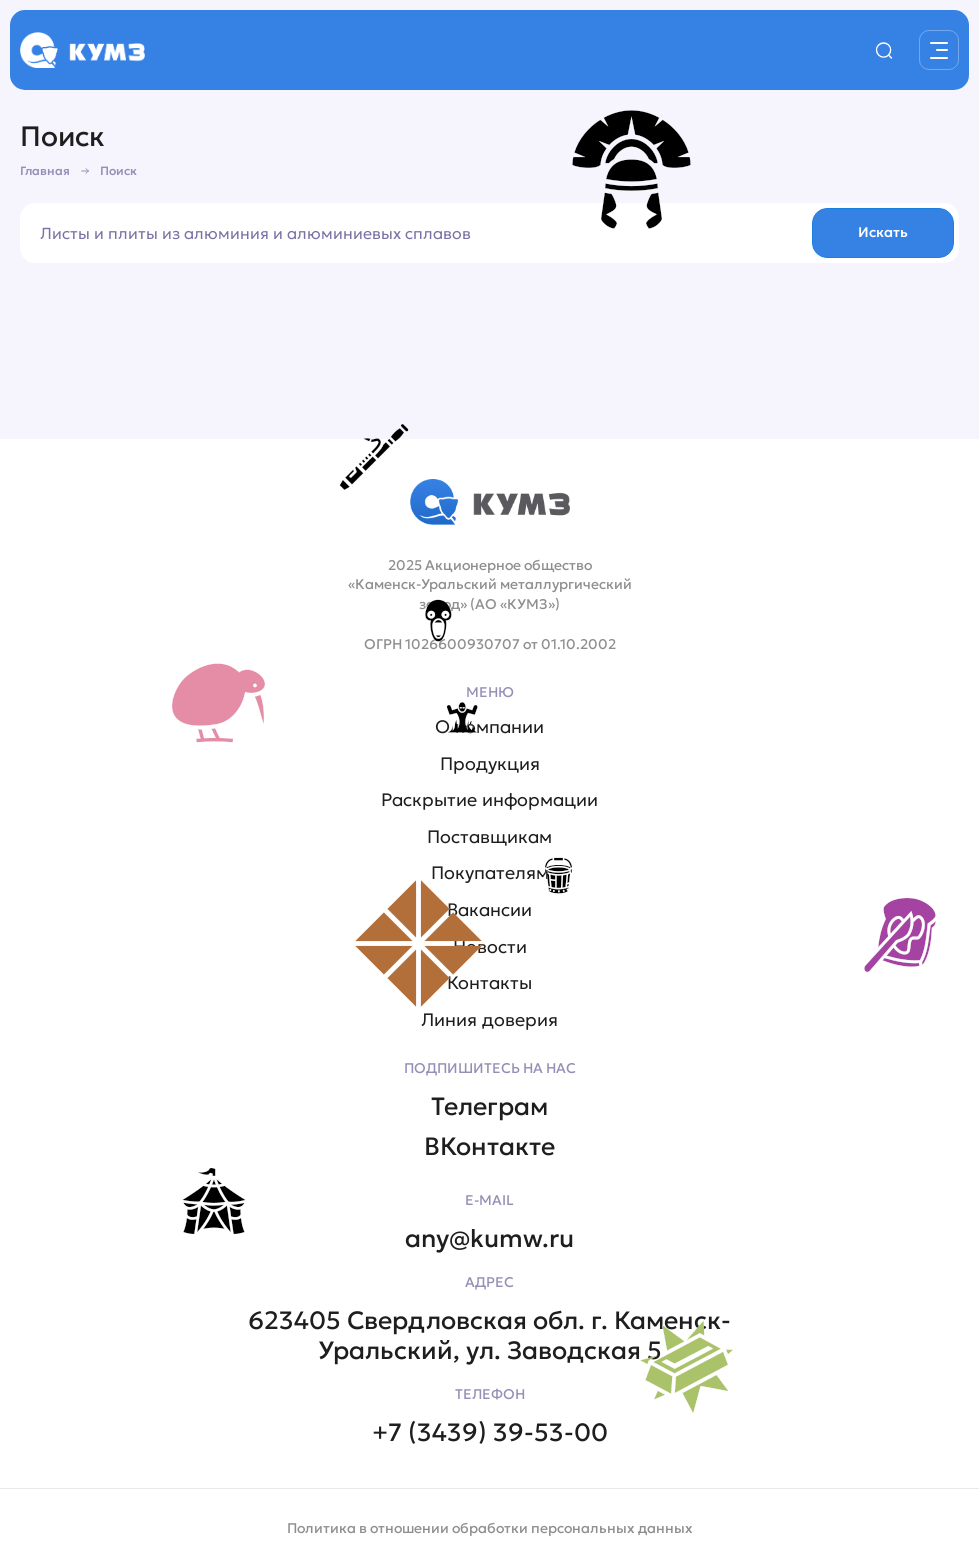 Image resolution: width=979 pixels, height=1568 pixels. Describe the element at coordinates (374, 457) in the screenshot. I see `select bassoon instrument` at that location.